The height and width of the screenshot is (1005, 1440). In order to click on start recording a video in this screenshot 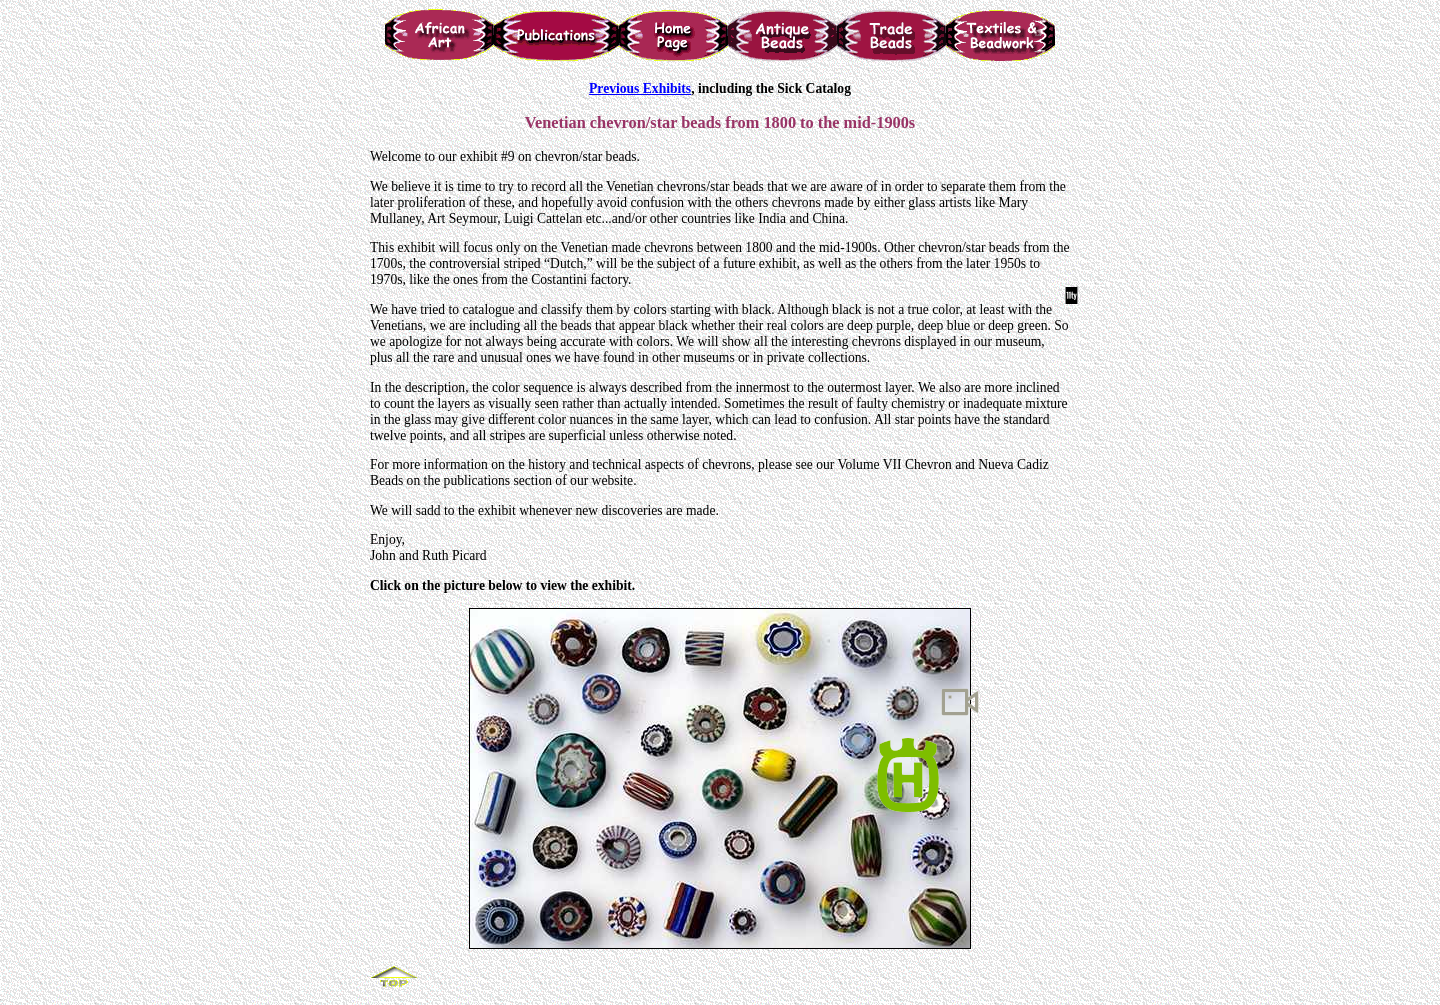, I will do `click(960, 702)`.